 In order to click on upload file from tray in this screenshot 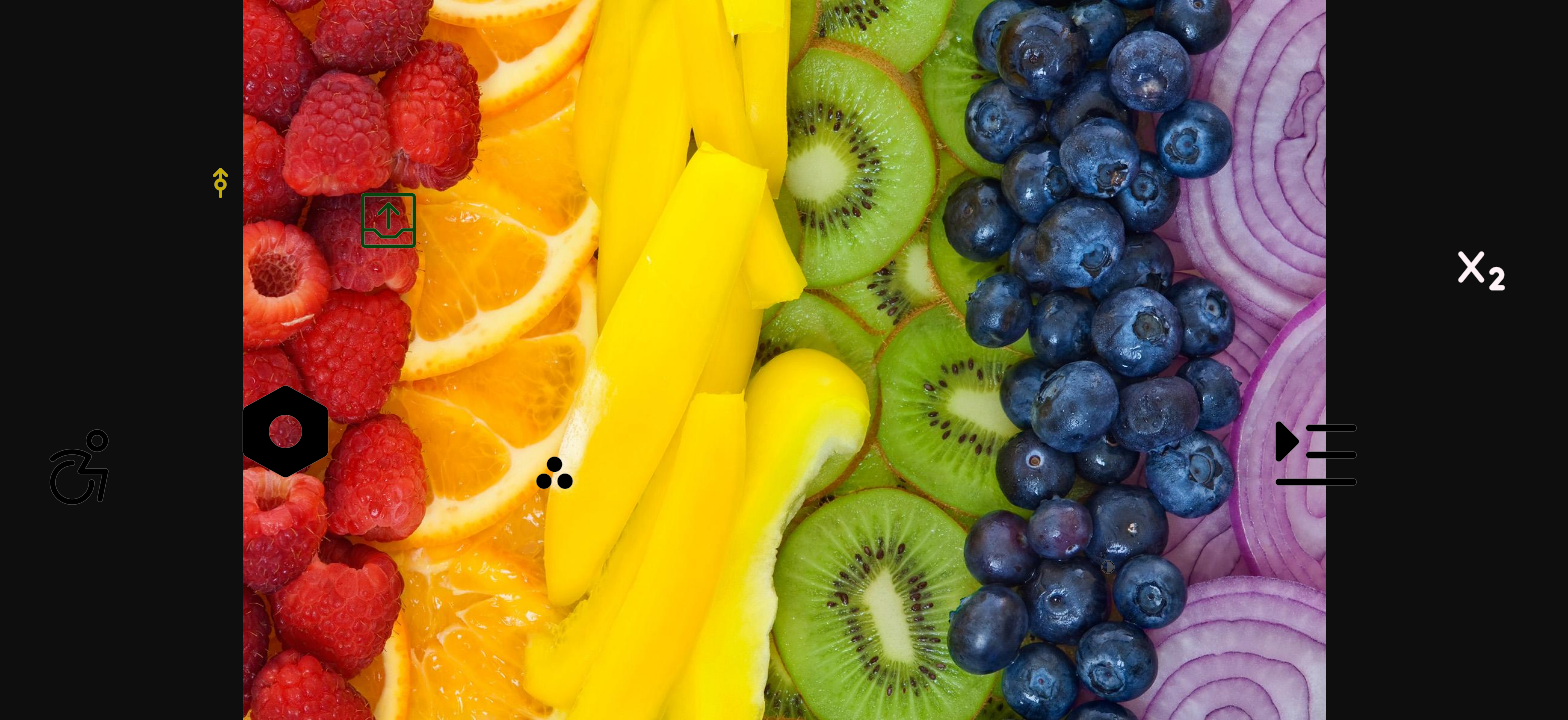, I will do `click(388, 220)`.